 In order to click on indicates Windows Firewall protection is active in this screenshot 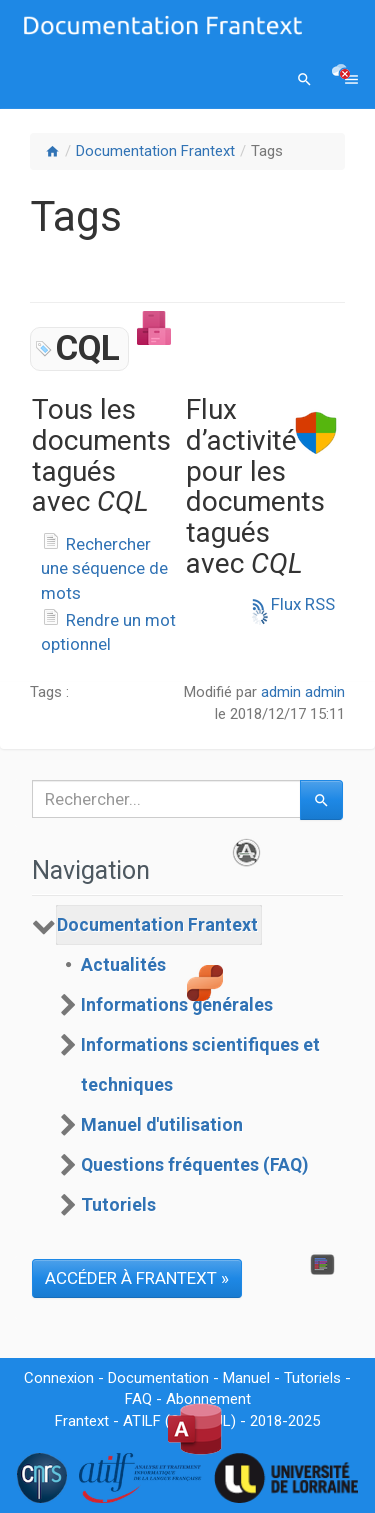, I will do `click(316, 433)`.